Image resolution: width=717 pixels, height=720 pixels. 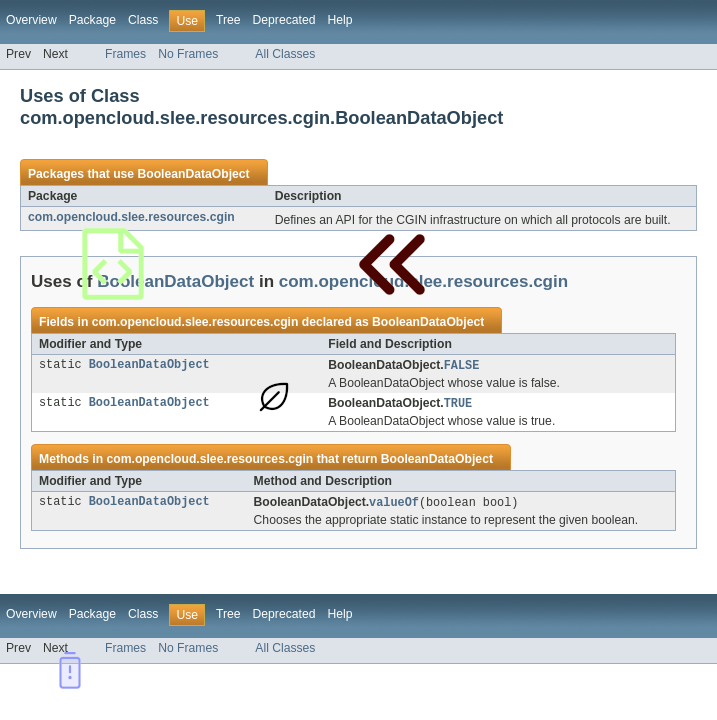 I want to click on view or access code gists, so click(x=113, y=264).